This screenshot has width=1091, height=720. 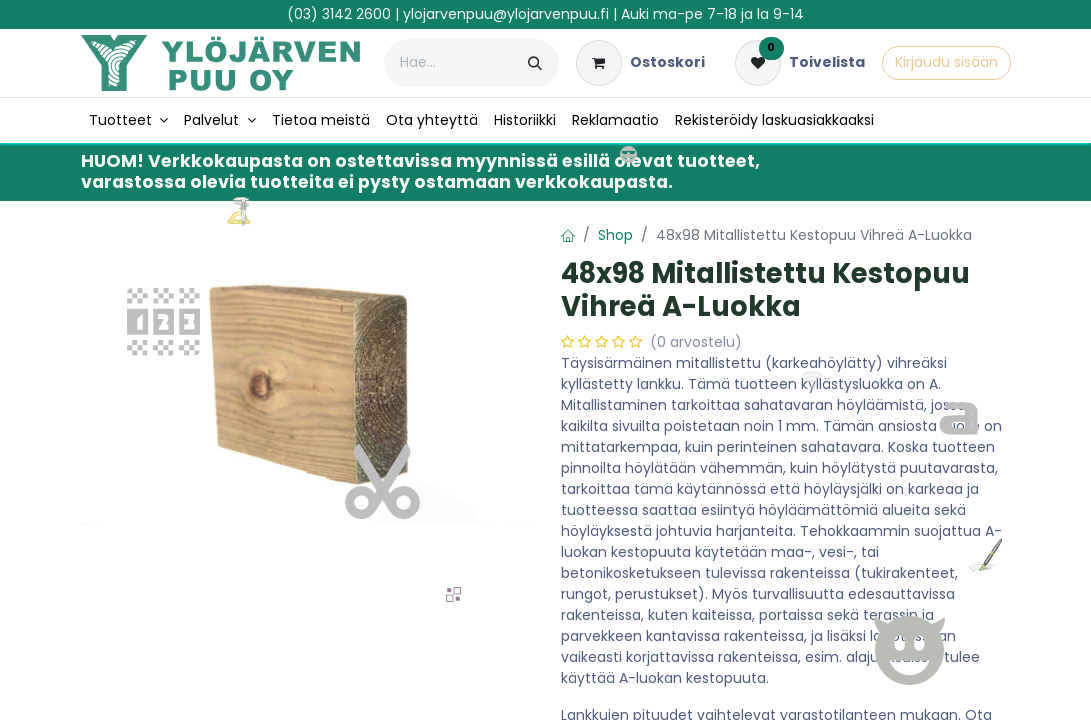 I want to click on apply bold formatting to selected text, so click(x=958, y=418).